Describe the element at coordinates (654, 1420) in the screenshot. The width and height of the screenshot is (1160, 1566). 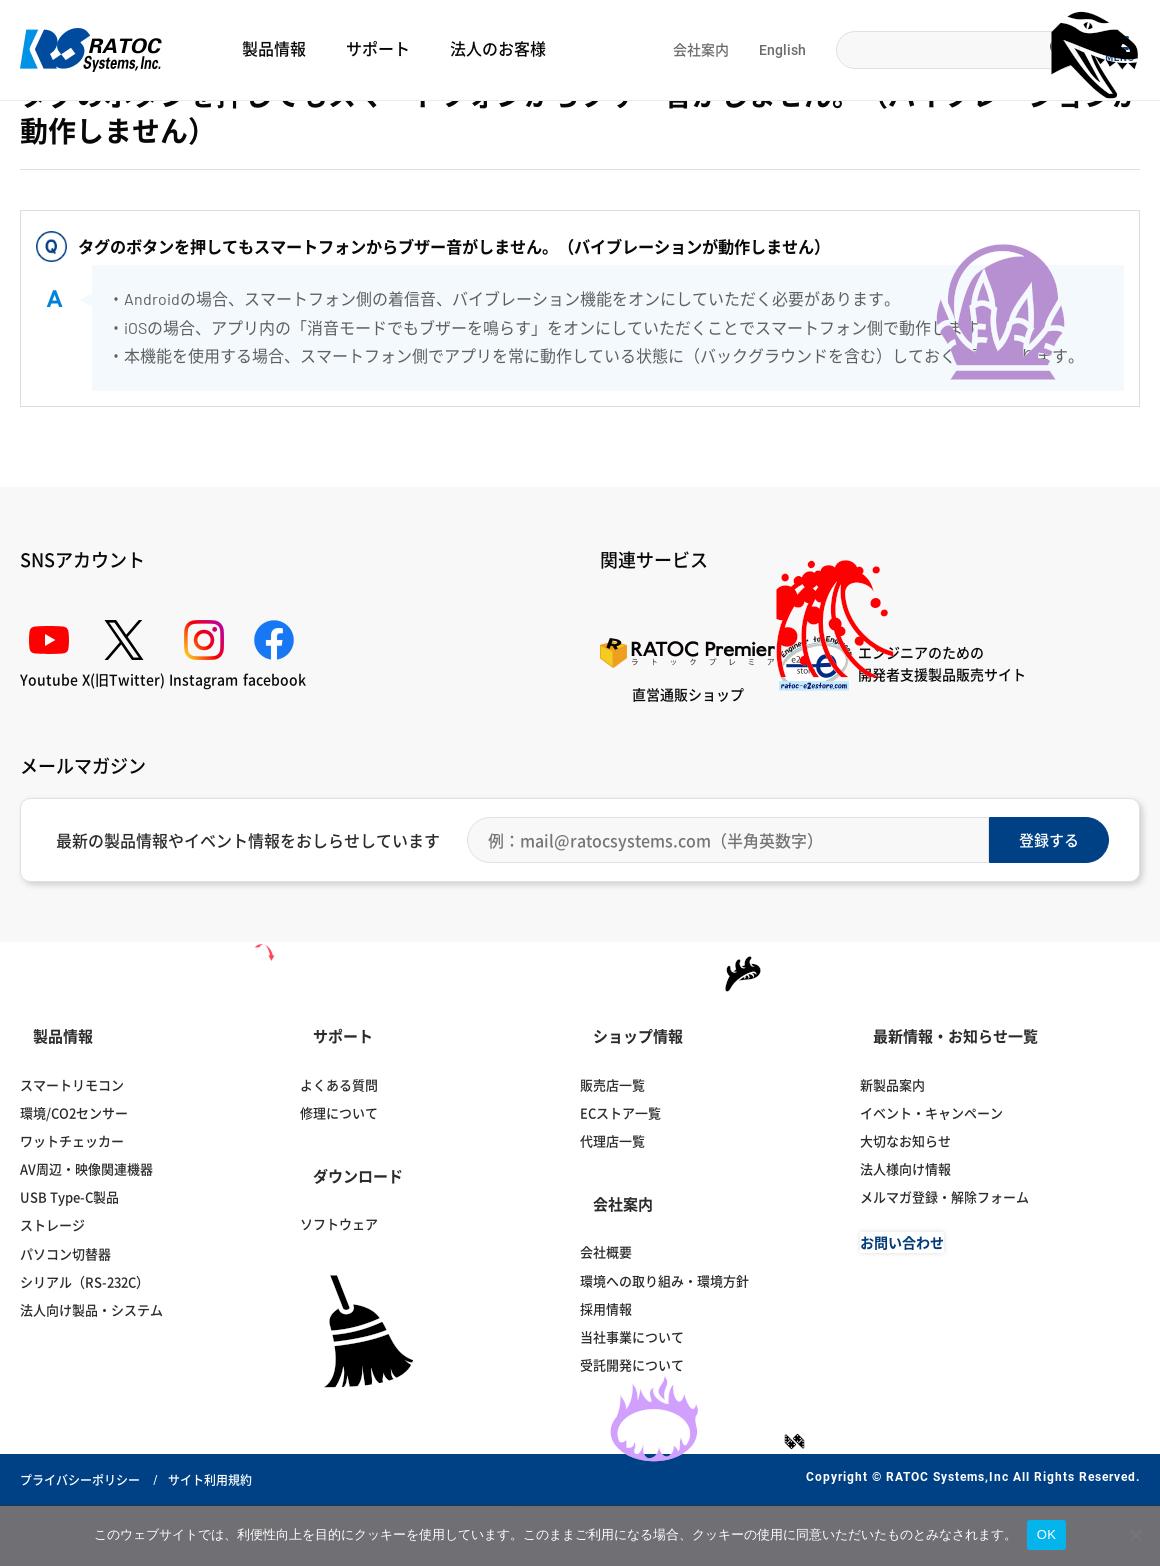
I see `activate fire shield or protective ability` at that location.